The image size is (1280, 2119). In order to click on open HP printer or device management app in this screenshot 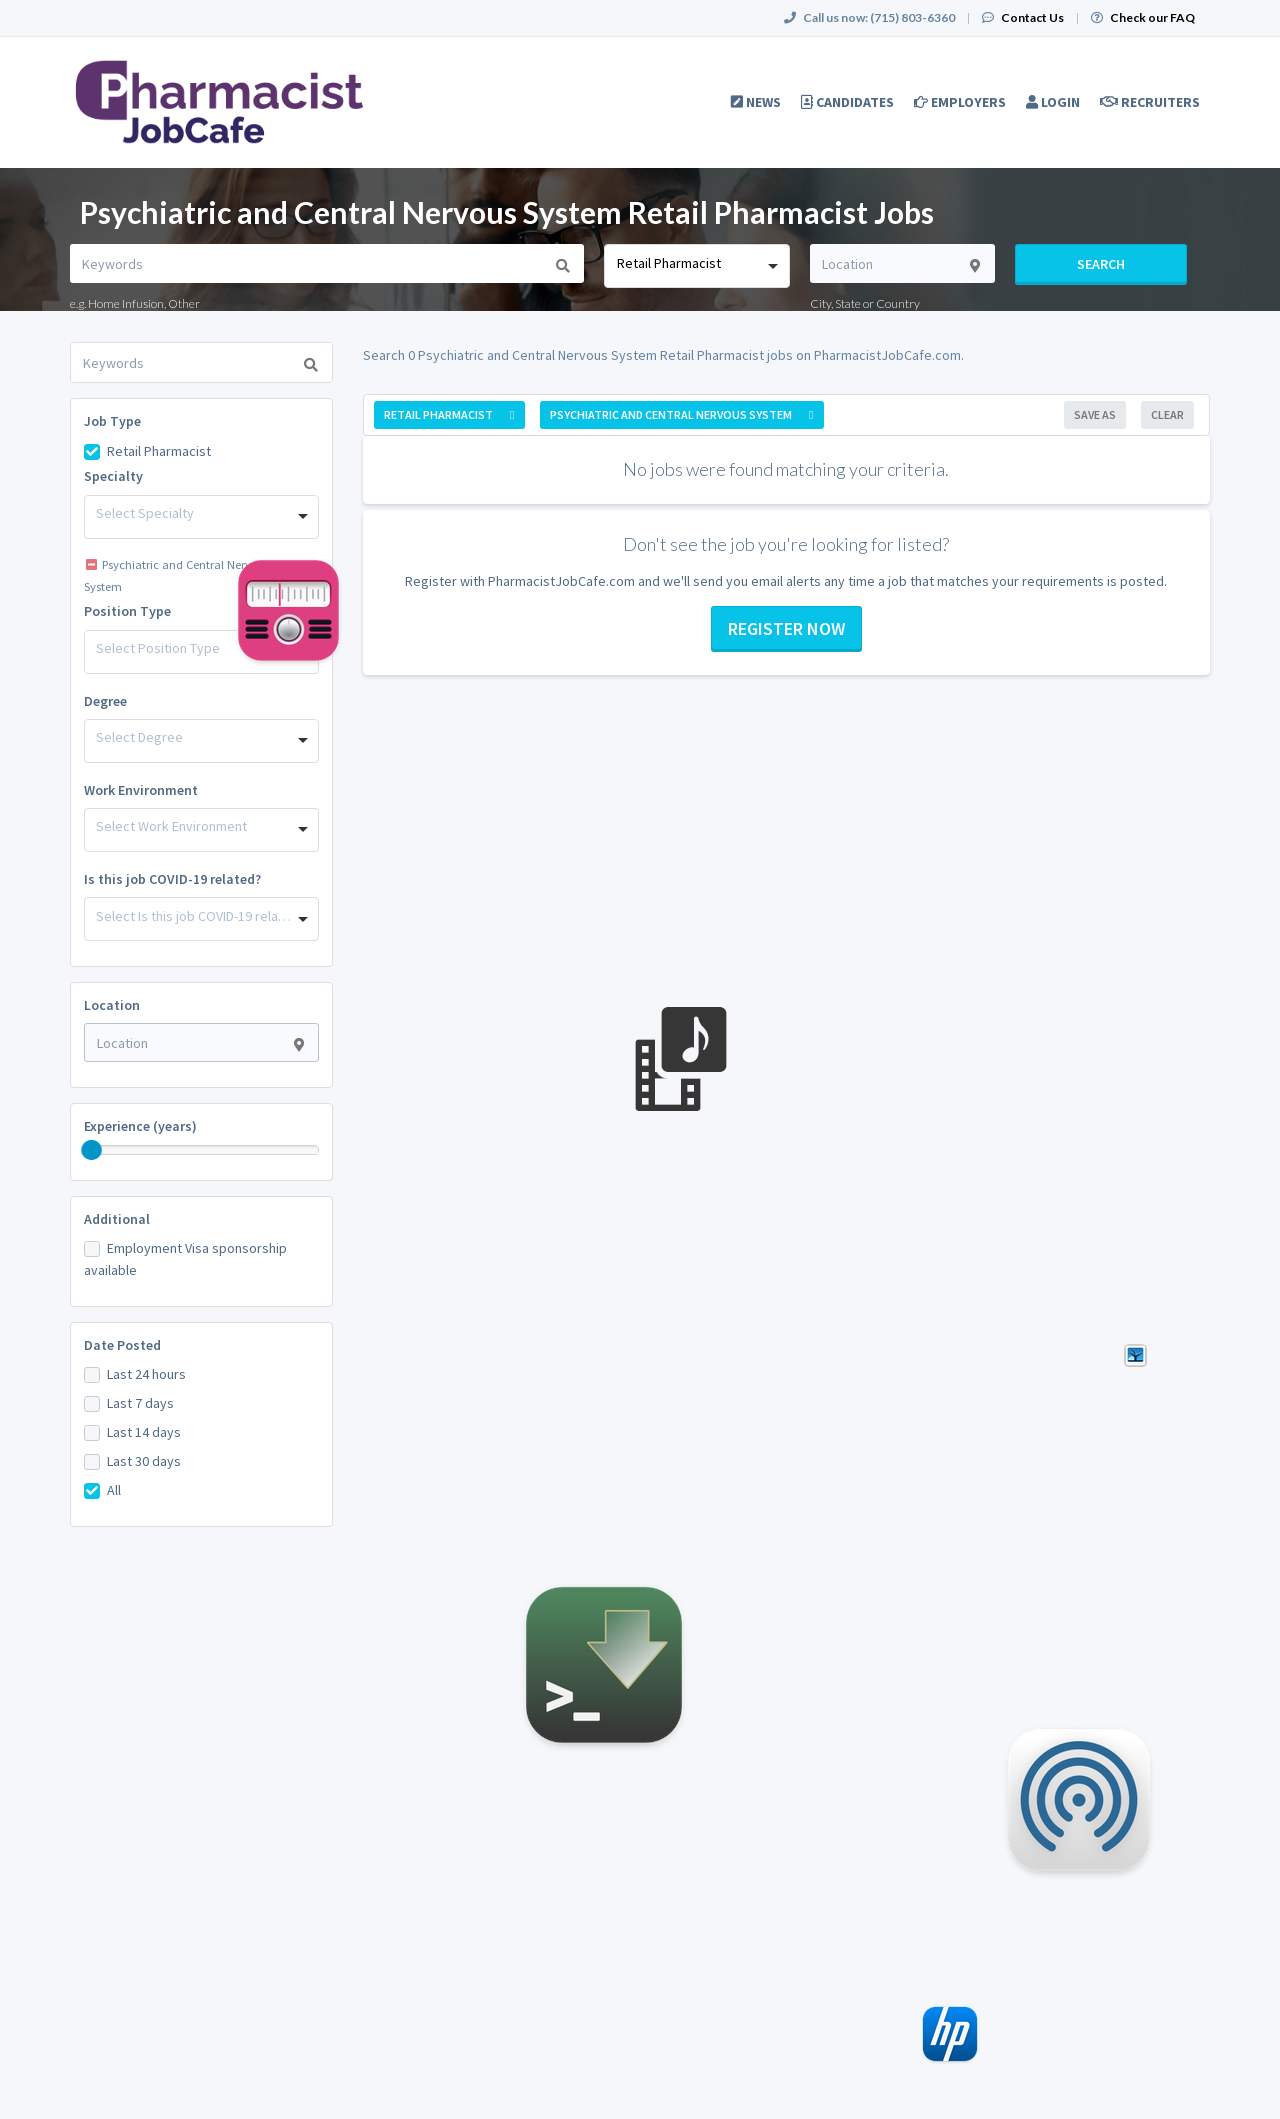, I will do `click(950, 2034)`.